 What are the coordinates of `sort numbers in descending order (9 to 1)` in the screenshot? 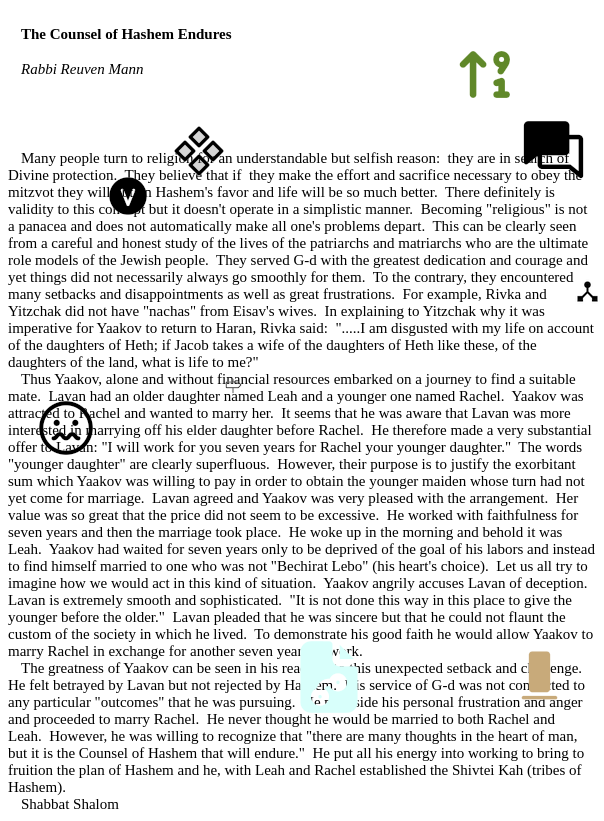 It's located at (486, 74).